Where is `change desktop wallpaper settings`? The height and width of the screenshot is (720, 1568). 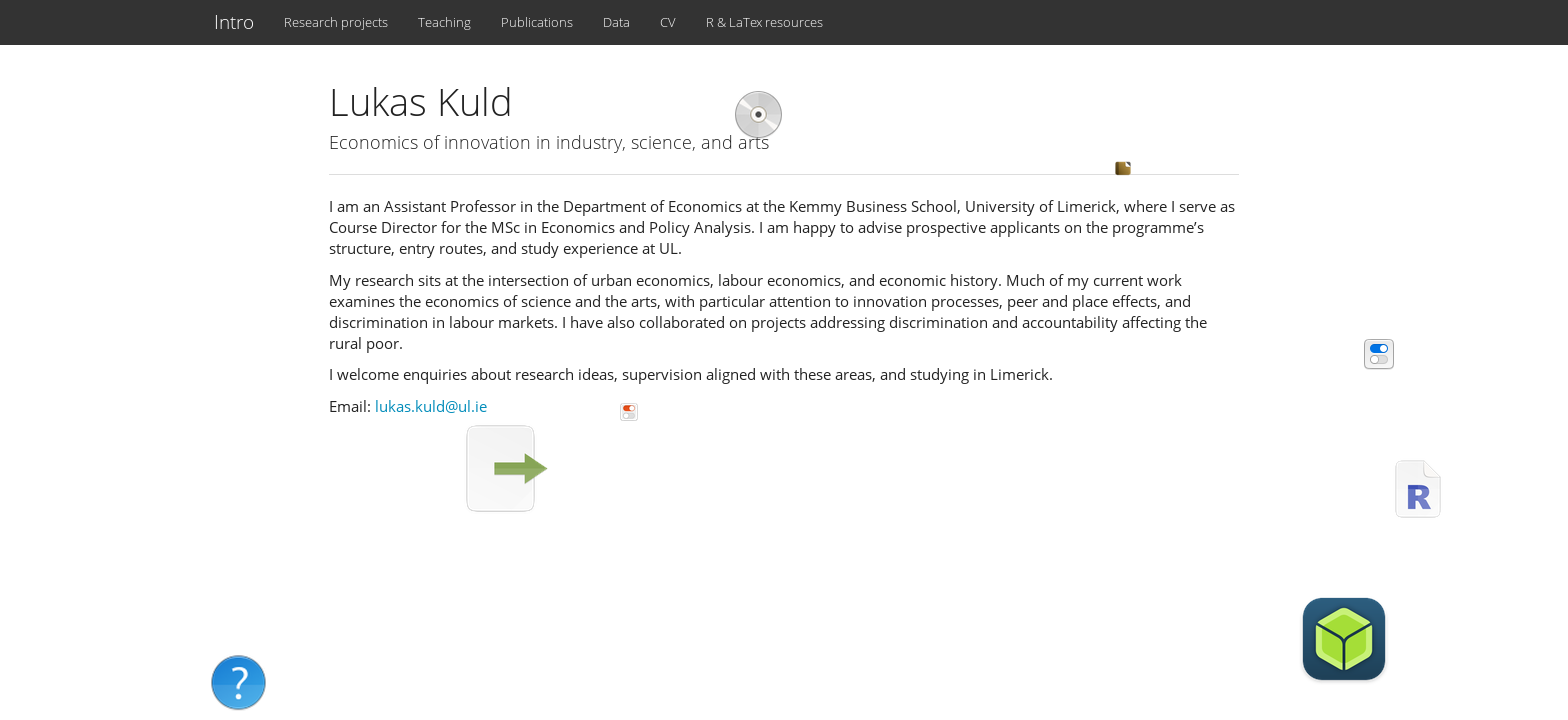
change desktop wallpaper settings is located at coordinates (1123, 168).